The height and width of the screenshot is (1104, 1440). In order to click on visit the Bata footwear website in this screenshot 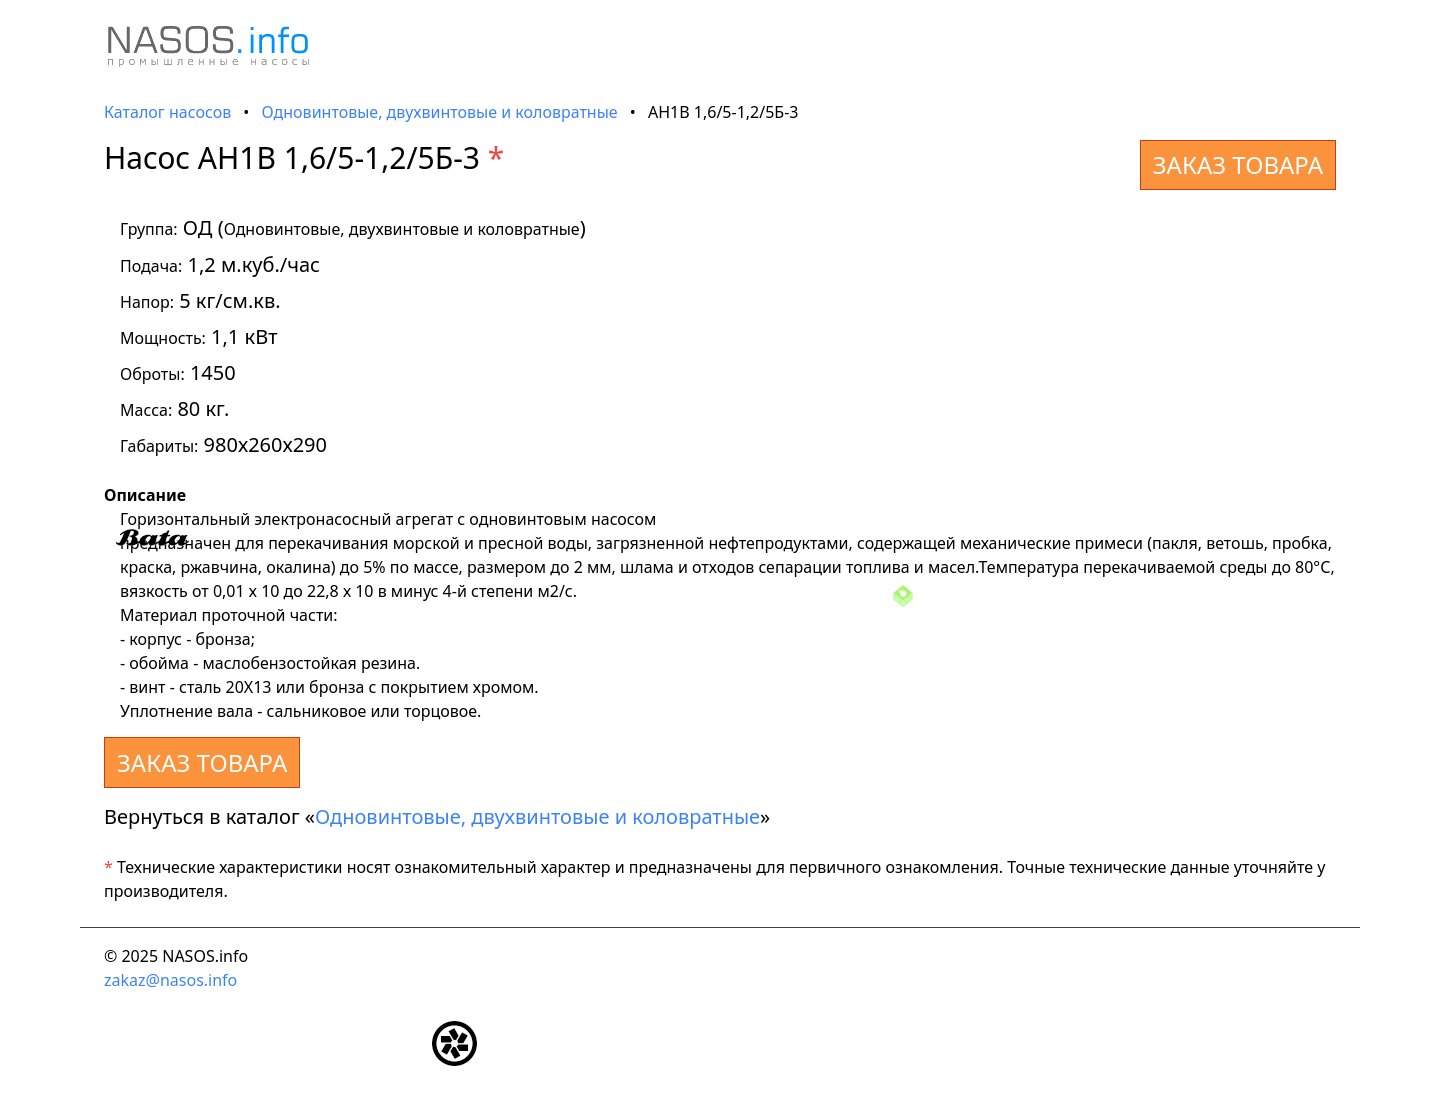, I will do `click(152, 537)`.